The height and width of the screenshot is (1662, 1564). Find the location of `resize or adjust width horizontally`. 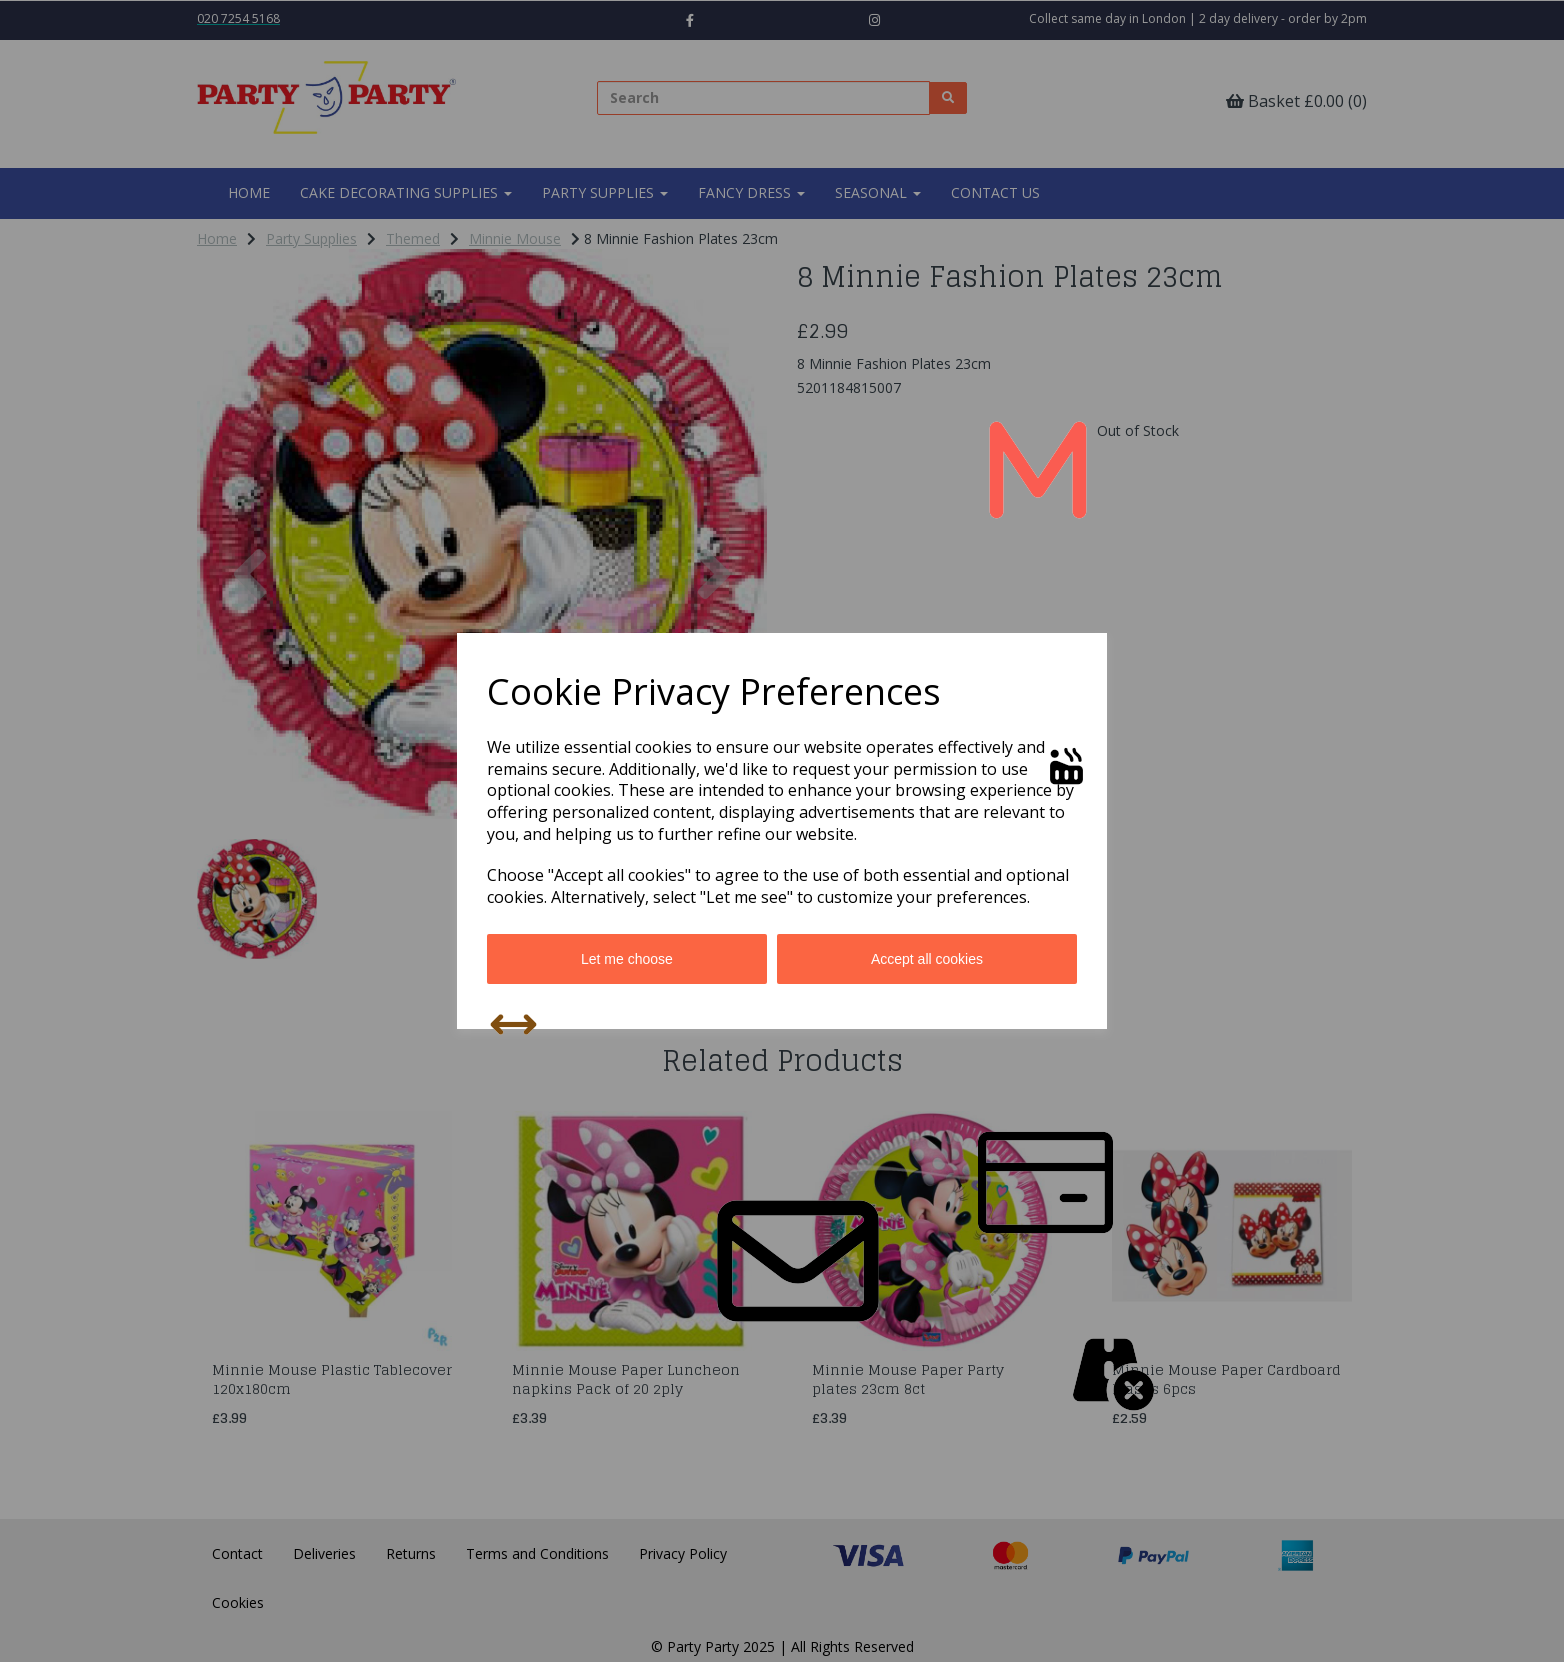

resize or adjust width horizontally is located at coordinates (513, 1024).